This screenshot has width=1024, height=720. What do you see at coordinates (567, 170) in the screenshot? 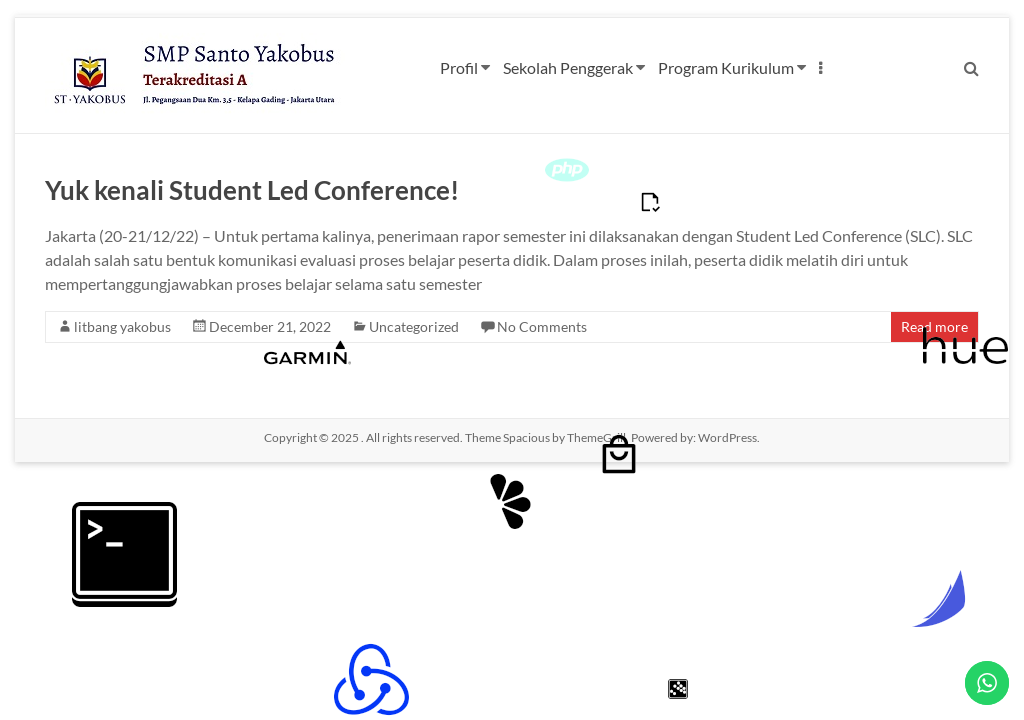
I see `php programming language logo` at bounding box center [567, 170].